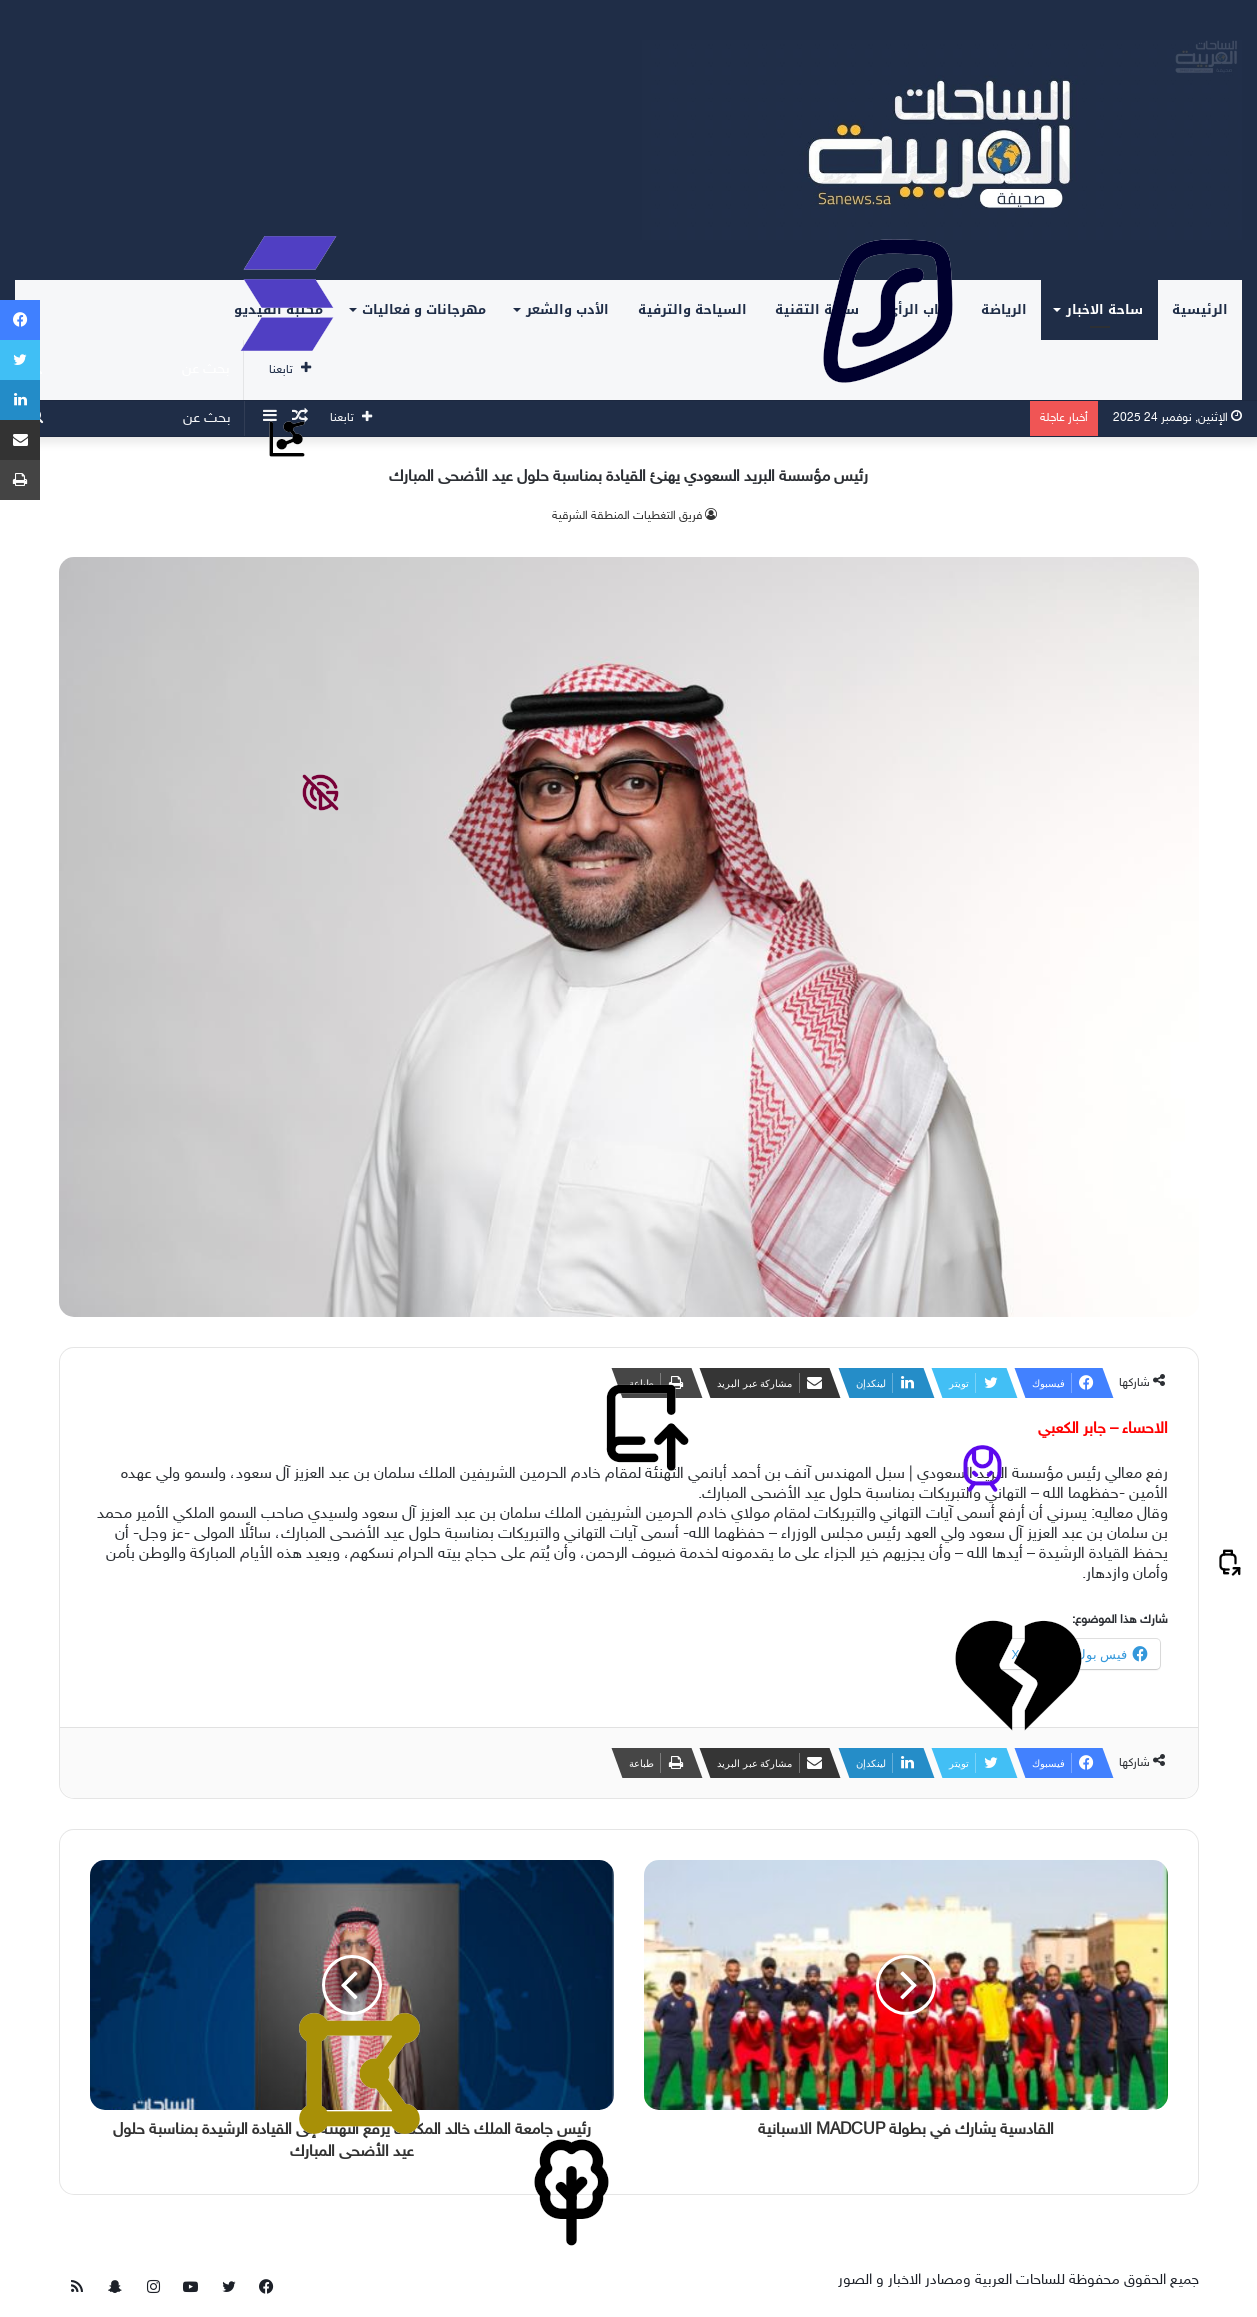  I want to click on view train or rail transit options, so click(982, 1468).